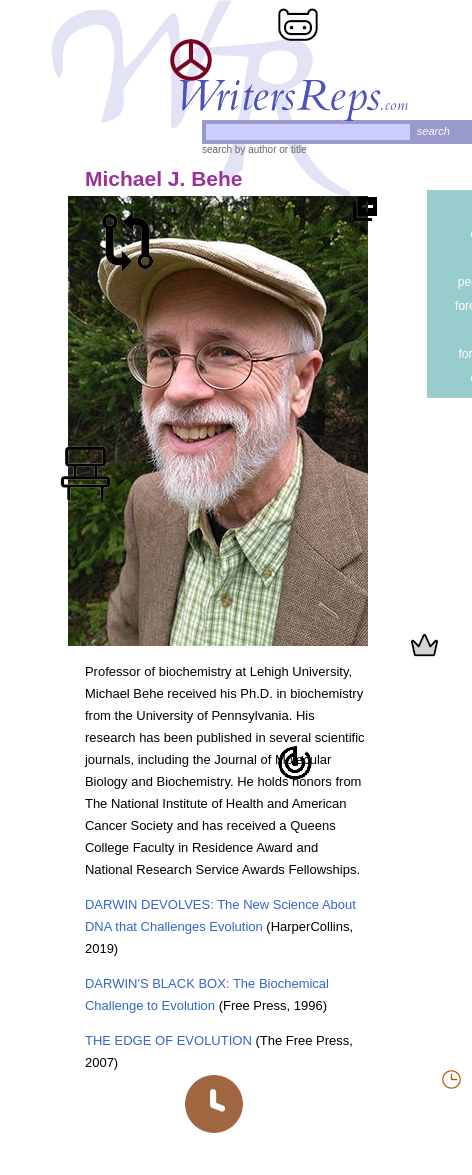 This screenshot has width=472, height=1175. I want to click on add to queue, so click(365, 209).